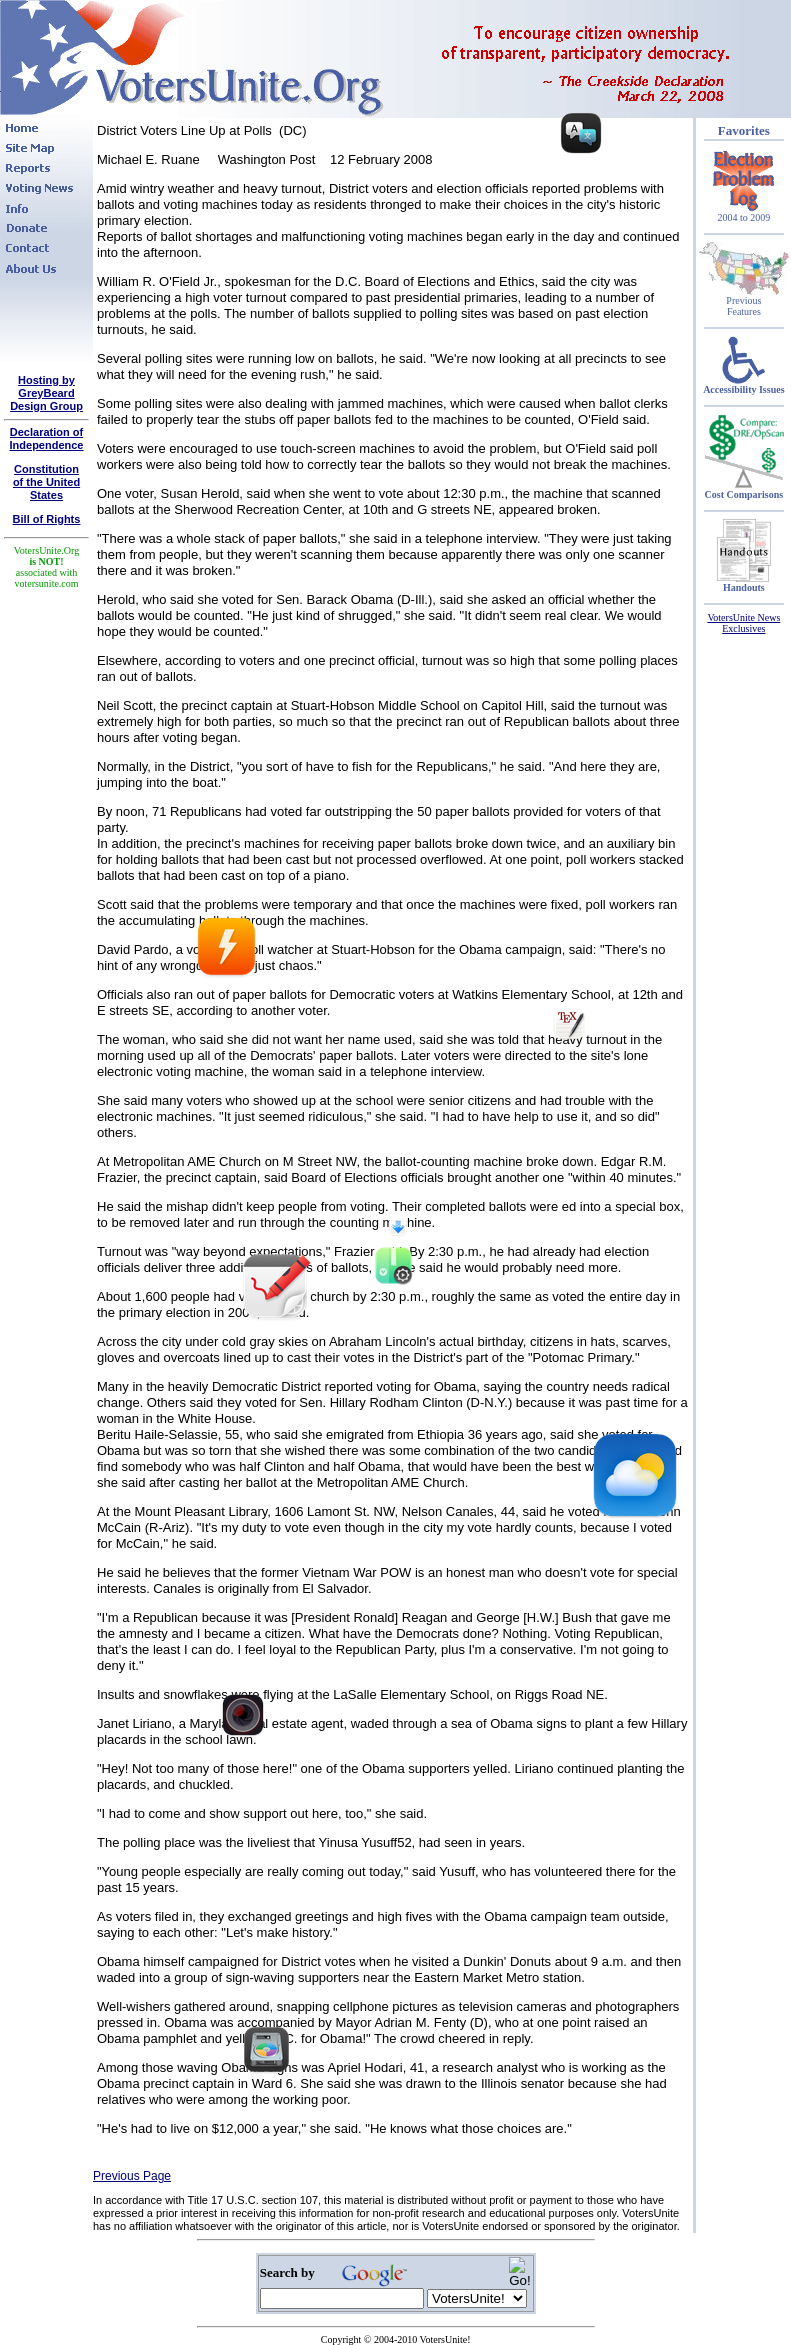 This screenshot has height=2345, width=791. I want to click on open texstudio latex editor, so click(569, 1024).